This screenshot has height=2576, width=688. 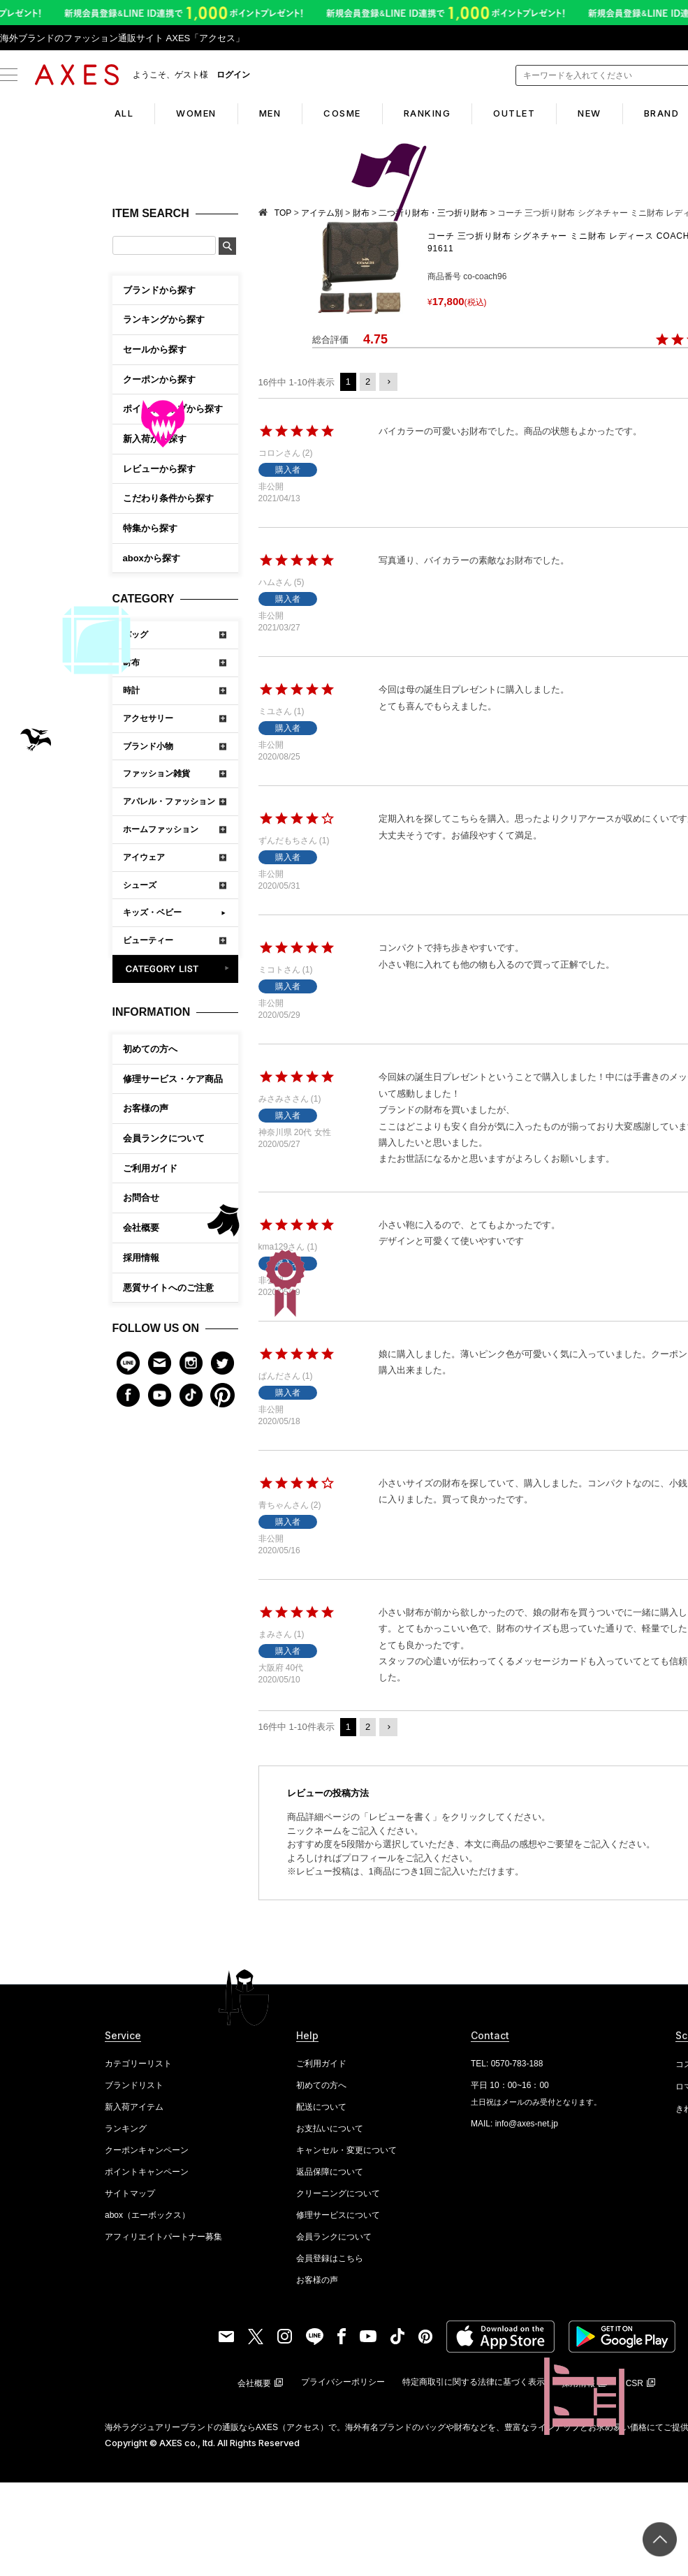 I want to click on access your equipment or inventory, so click(x=244, y=1998).